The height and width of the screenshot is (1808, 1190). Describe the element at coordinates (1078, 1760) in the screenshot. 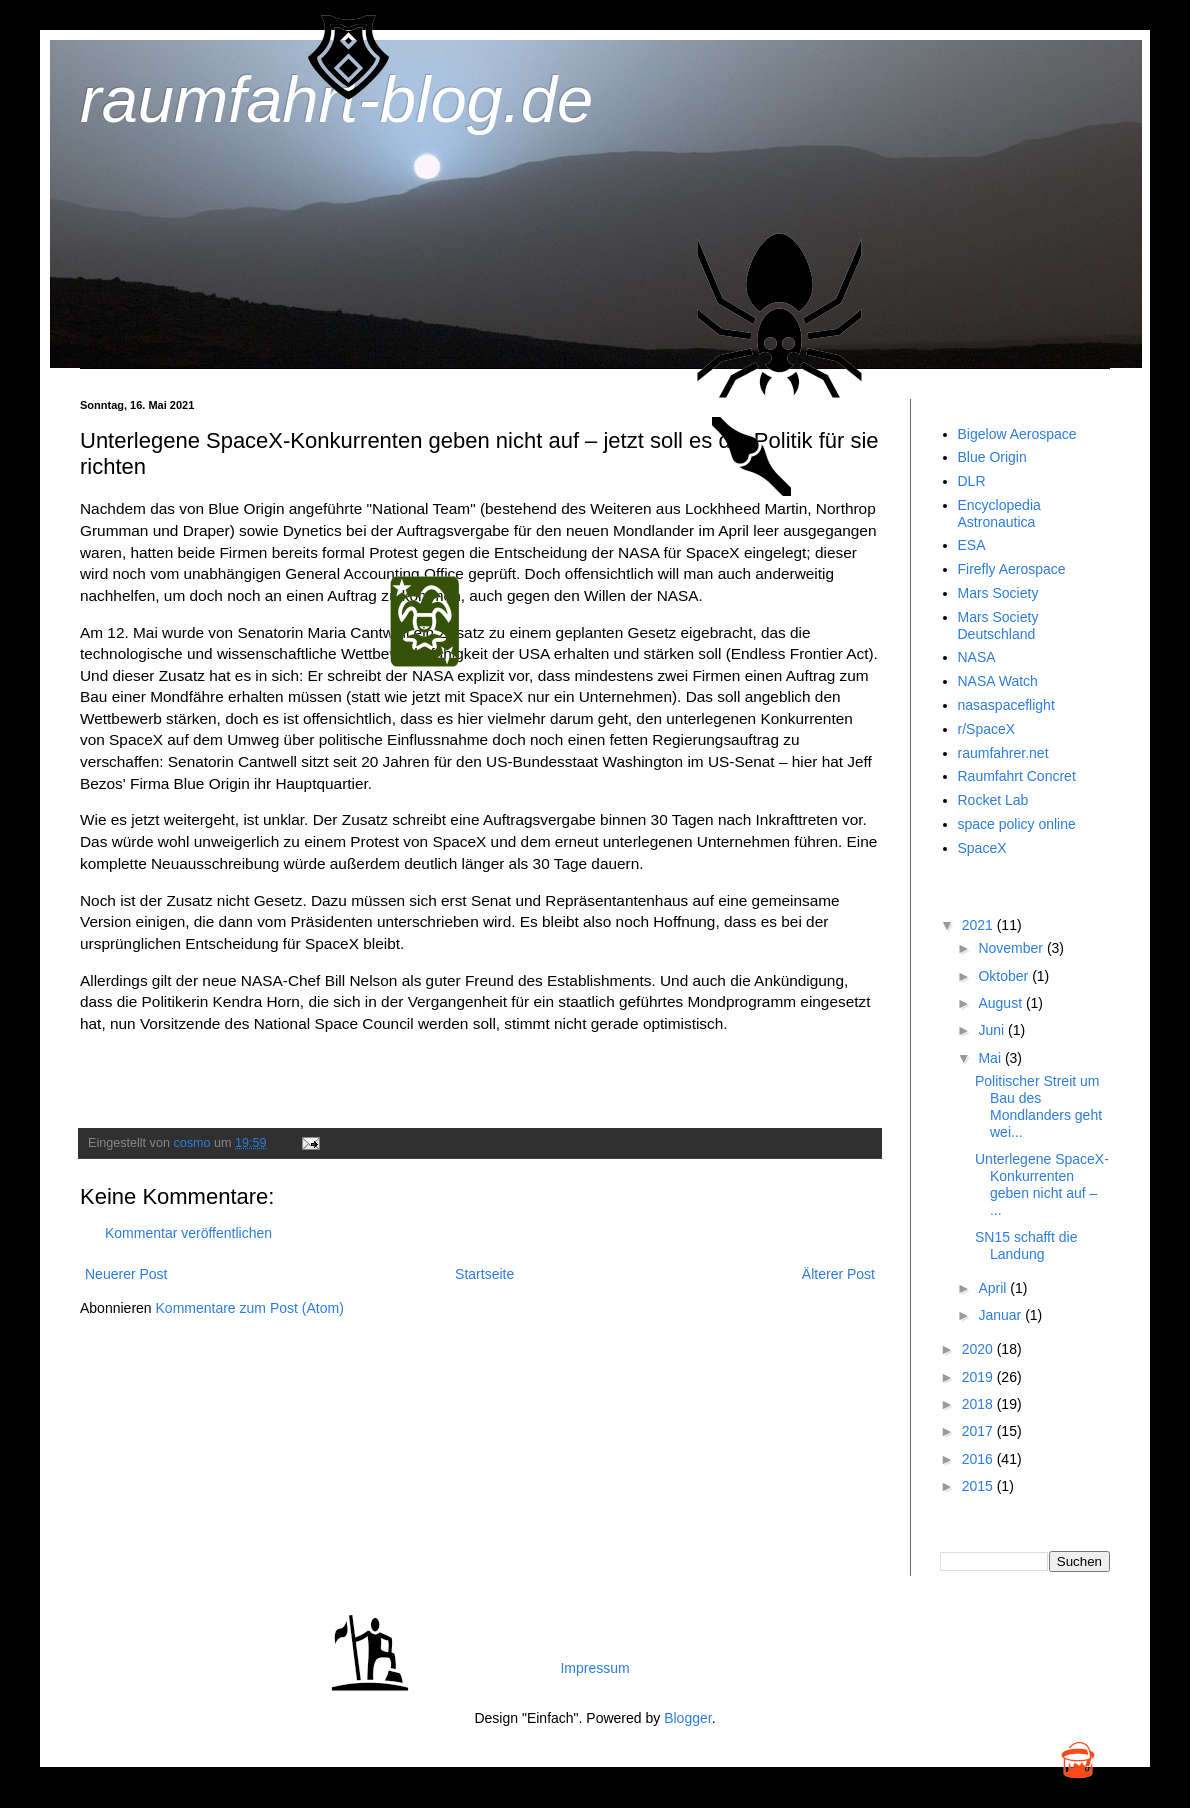

I see `fill an area with color` at that location.